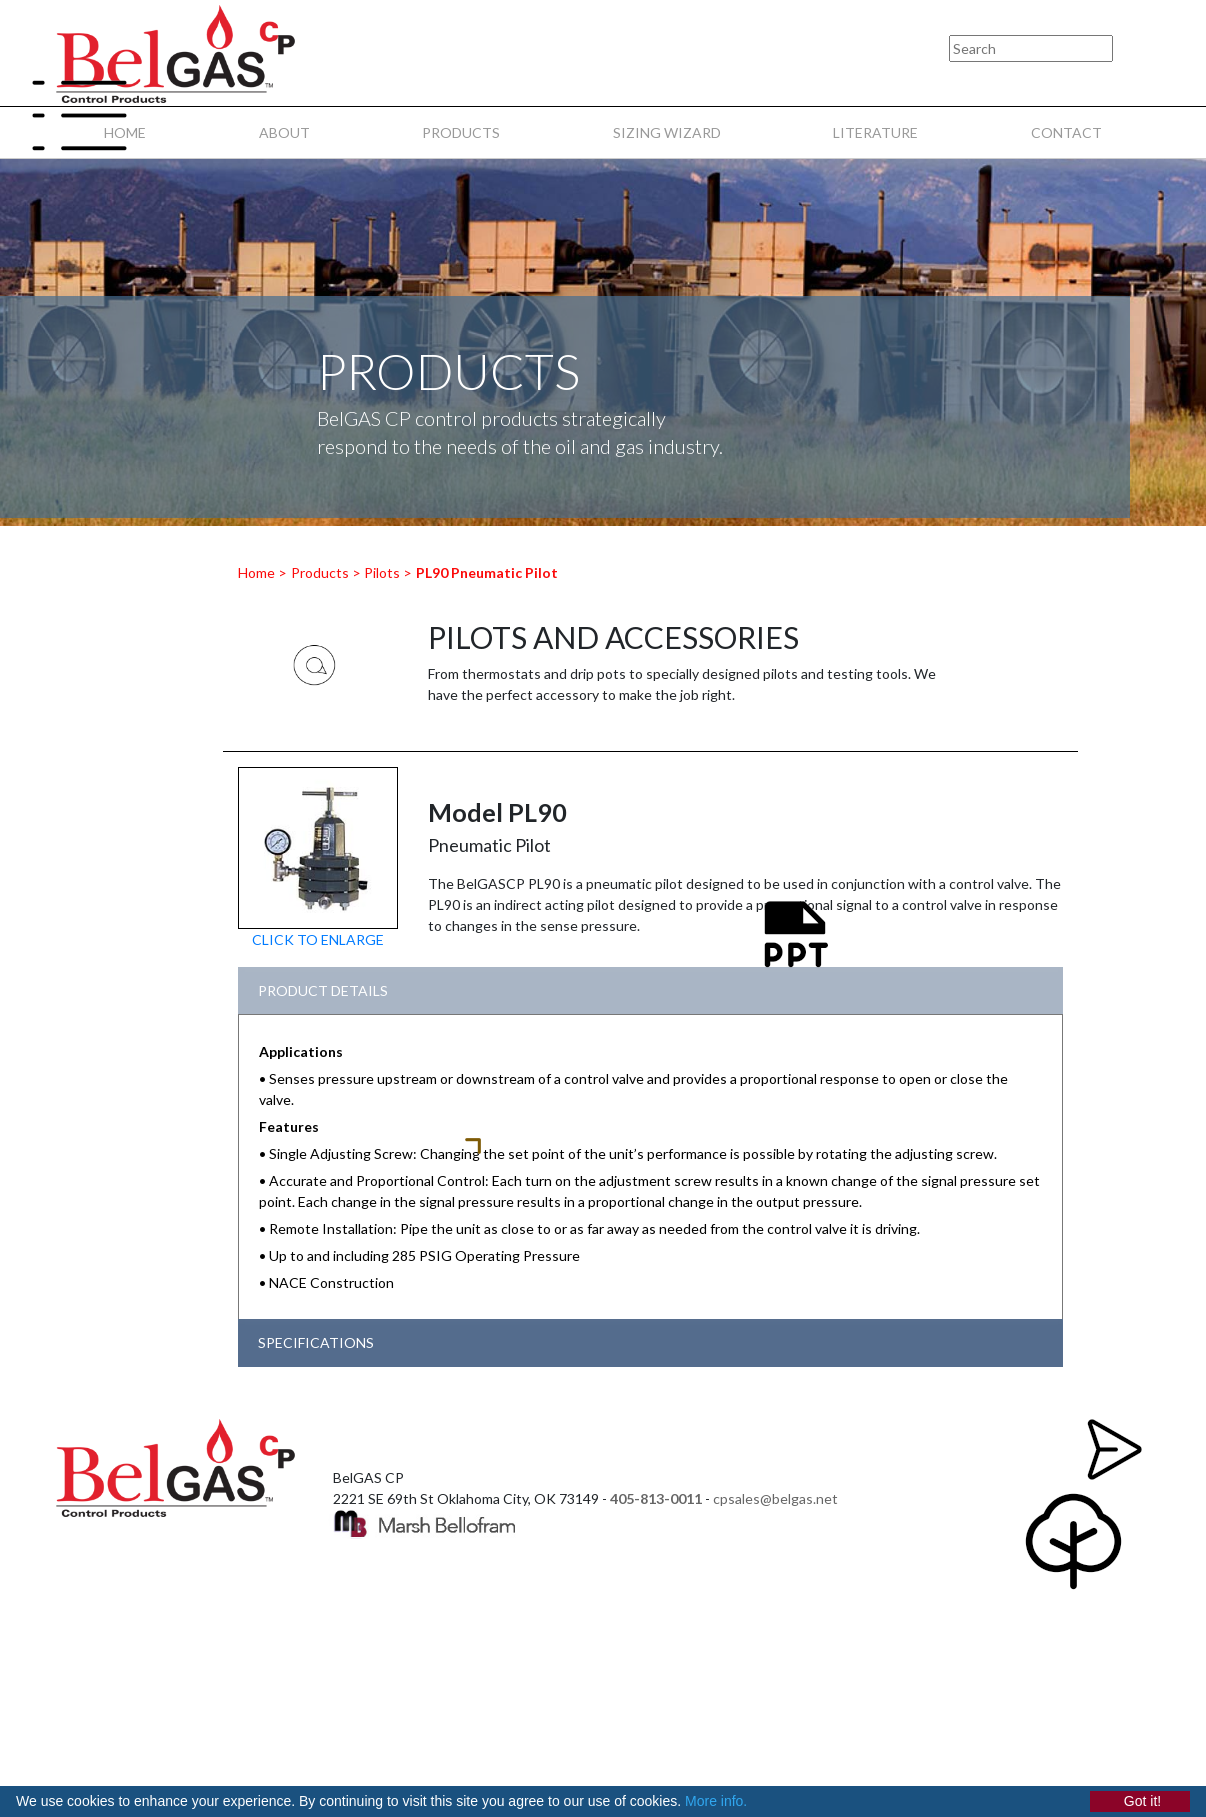 The height and width of the screenshot is (1817, 1206). Describe the element at coordinates (795, 937) in the screenshot. I see `open a PowerPoint presentation file` at that location.